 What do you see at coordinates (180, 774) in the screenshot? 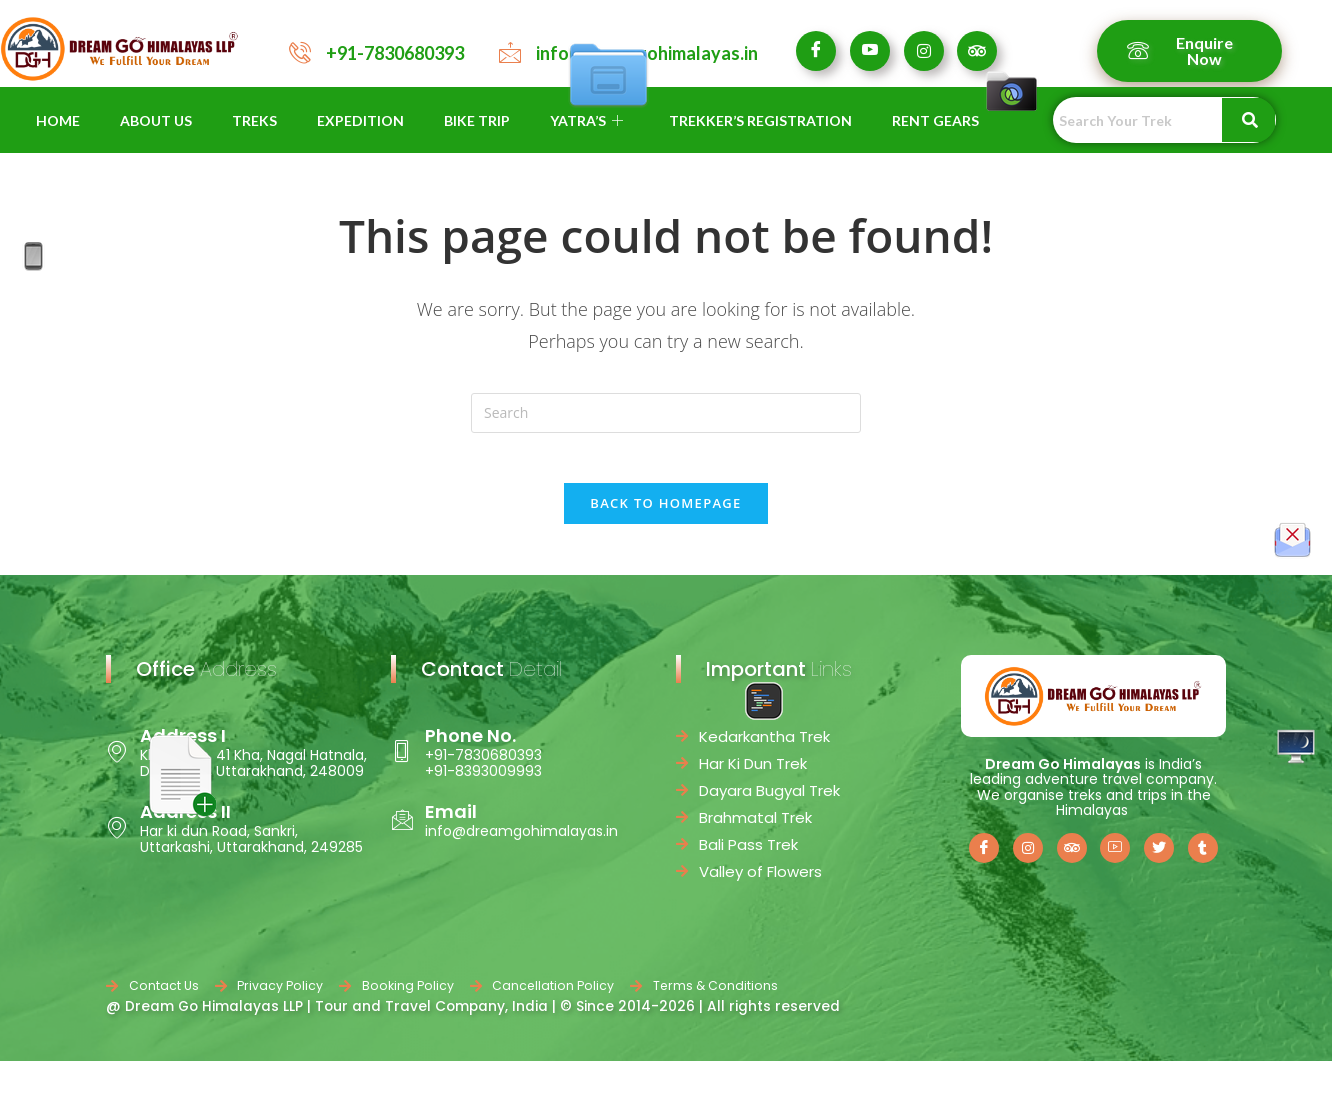
I see `create a new document` at bounding box center [180, 774].